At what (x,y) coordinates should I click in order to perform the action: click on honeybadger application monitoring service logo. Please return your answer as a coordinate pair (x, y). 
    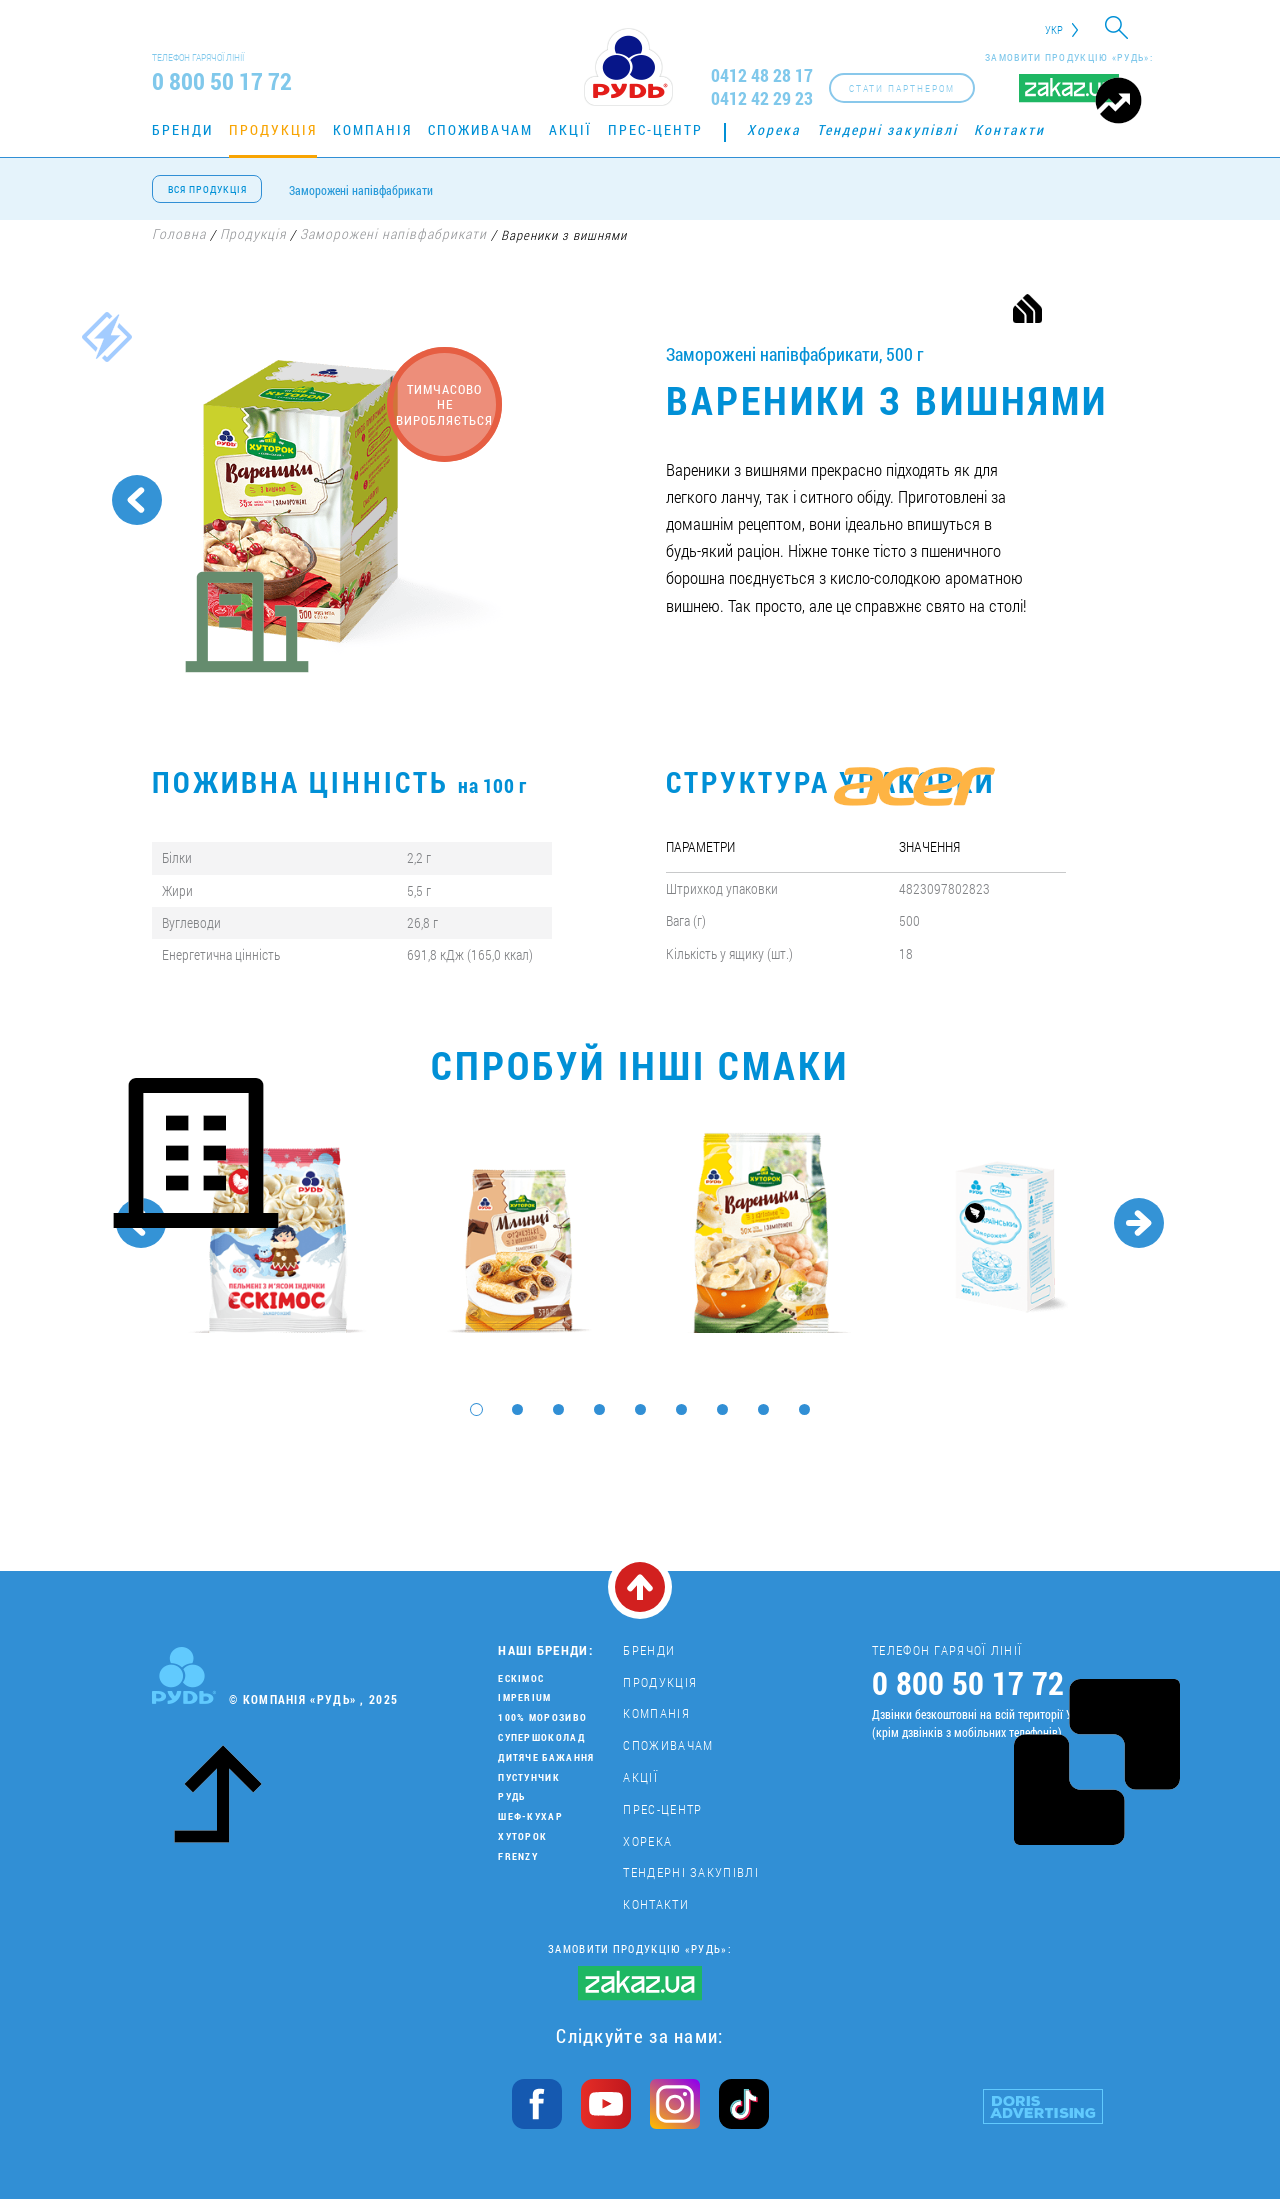
    Looking at the image, I should click on (107, 337).